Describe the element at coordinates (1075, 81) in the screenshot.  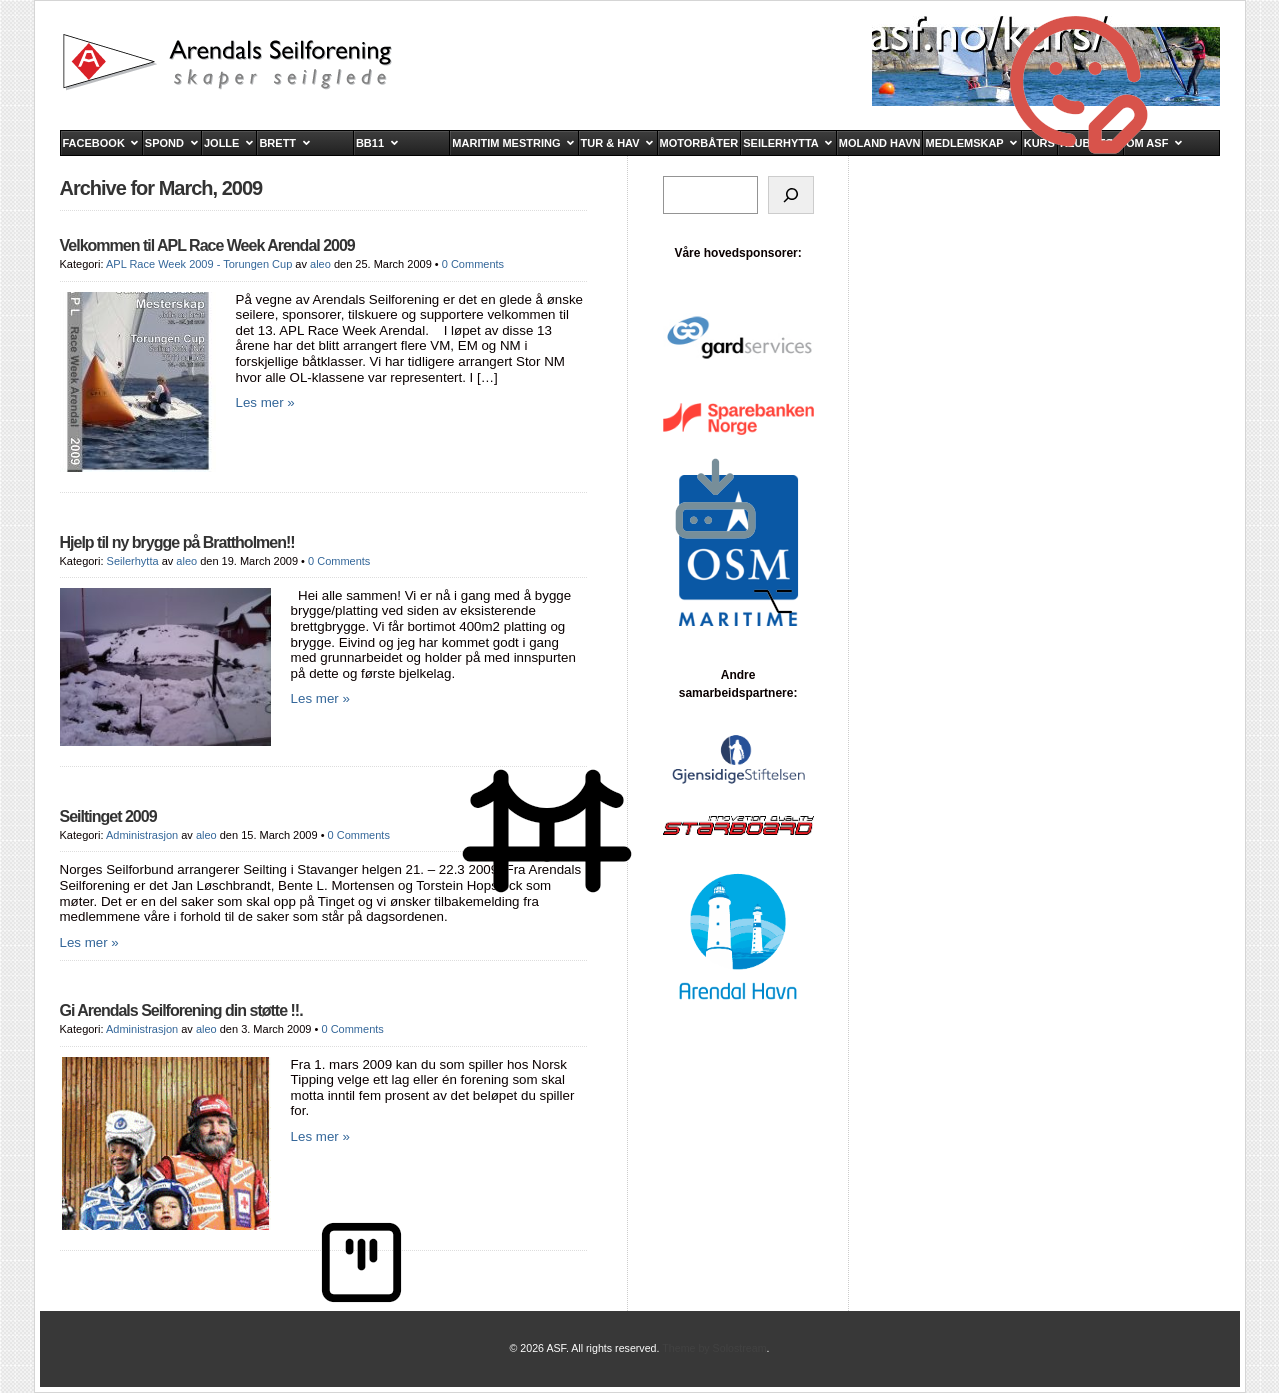
I see `edit your mood or status` at that location.